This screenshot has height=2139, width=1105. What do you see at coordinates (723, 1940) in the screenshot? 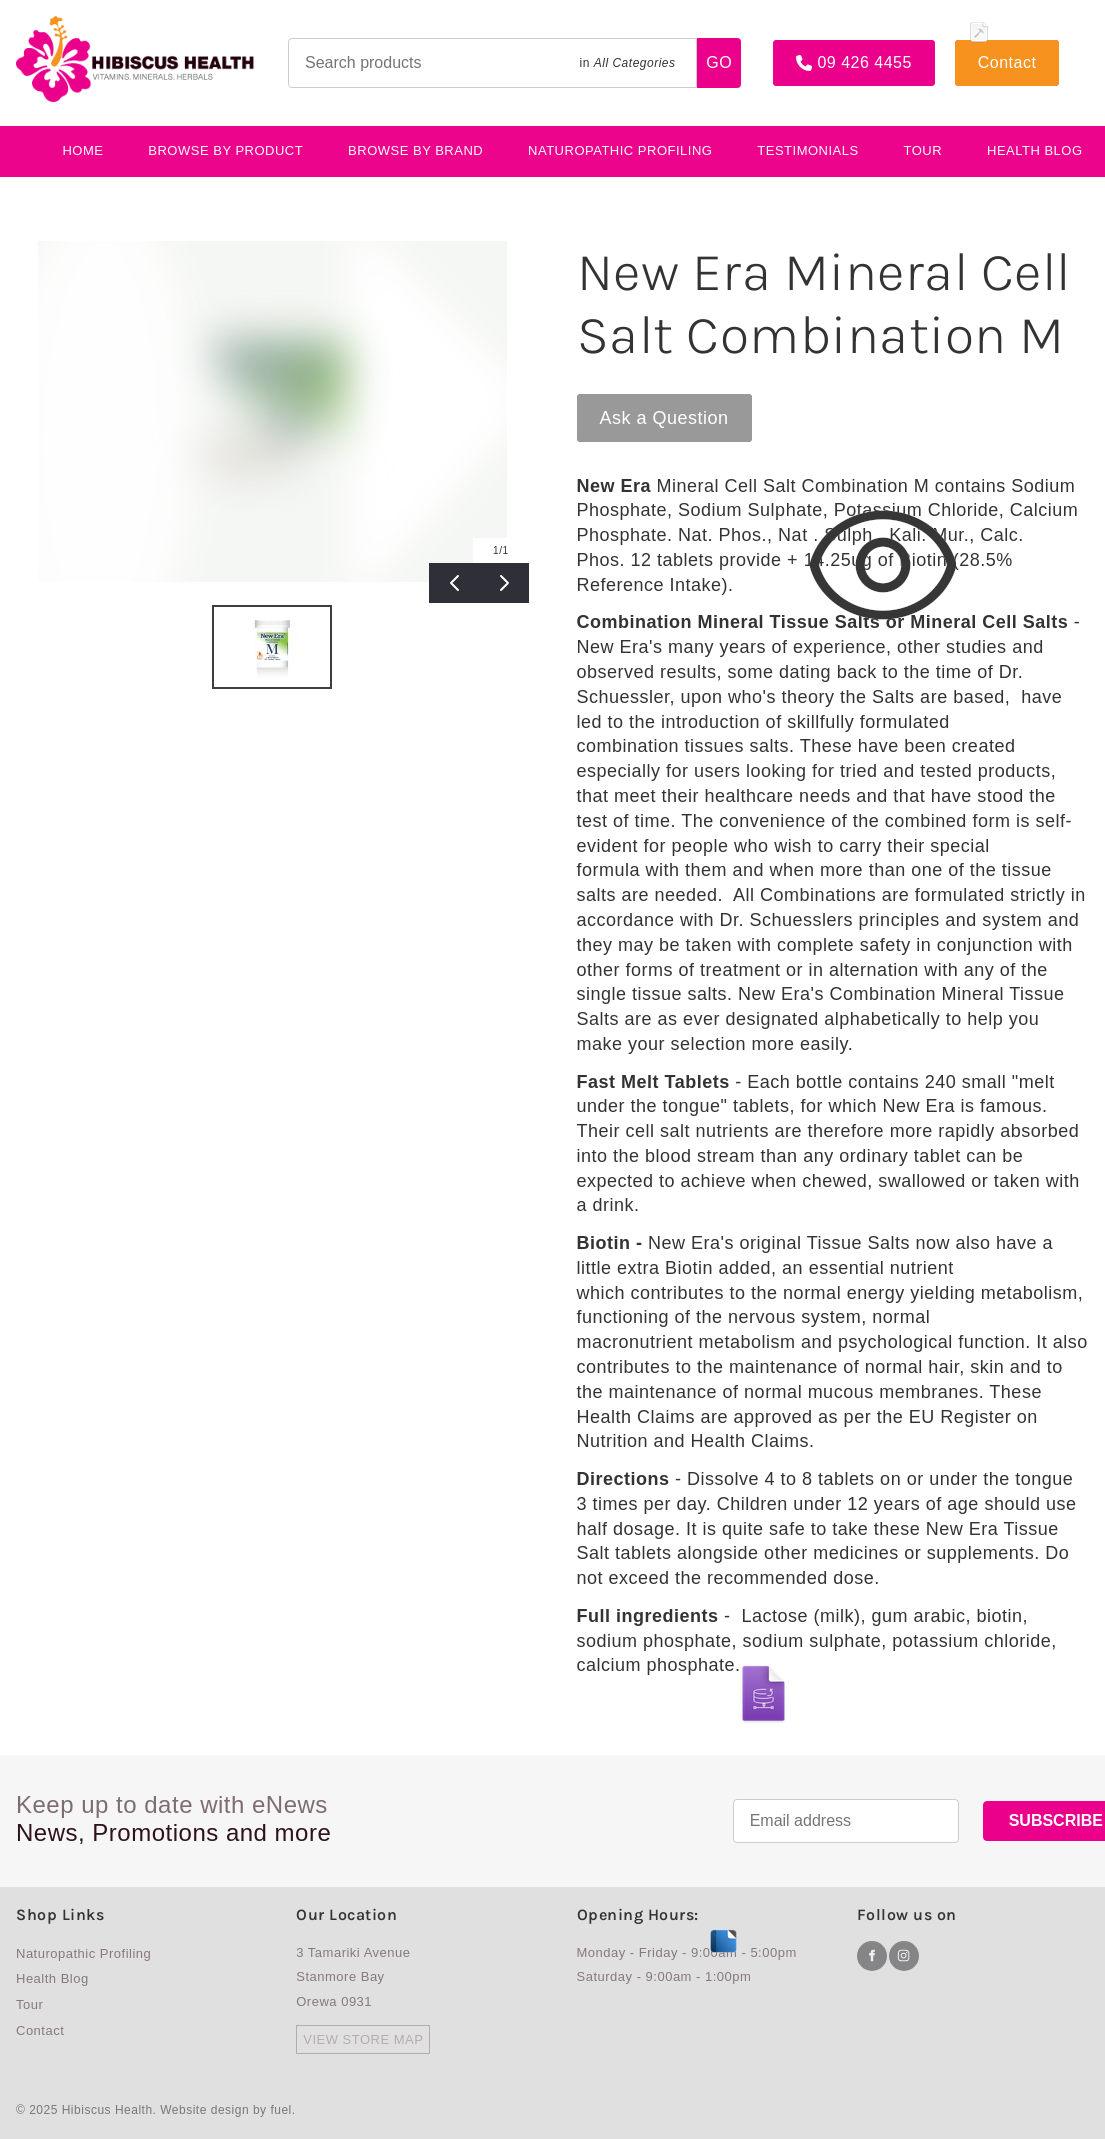
I see `change desktop wallpaper settings` at bounding box center [723, 1940].